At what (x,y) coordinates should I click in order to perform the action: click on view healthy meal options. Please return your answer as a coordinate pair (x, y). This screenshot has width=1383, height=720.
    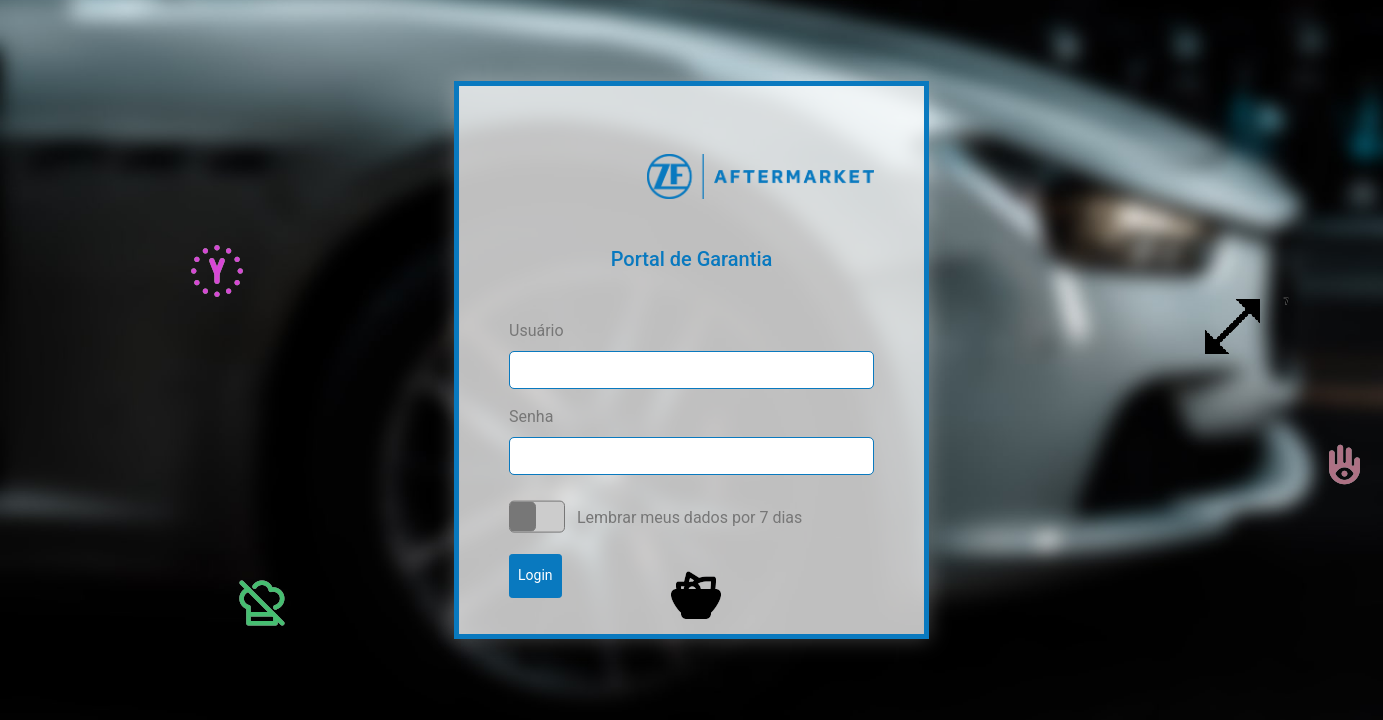
    Looking at the image, I should click on (696, 594).